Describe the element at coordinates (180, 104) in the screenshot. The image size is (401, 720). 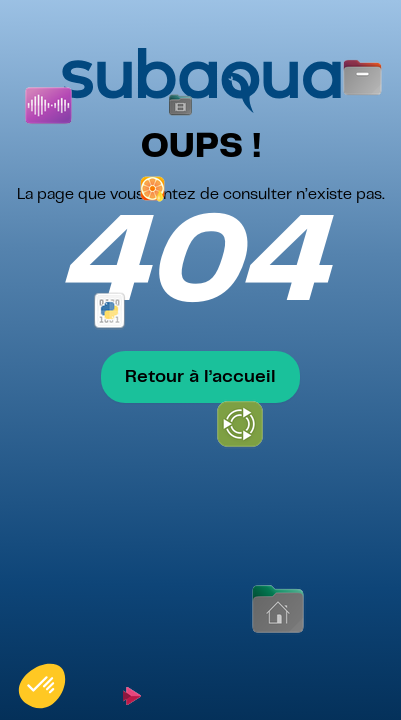
I see `open videos folder` at that location.